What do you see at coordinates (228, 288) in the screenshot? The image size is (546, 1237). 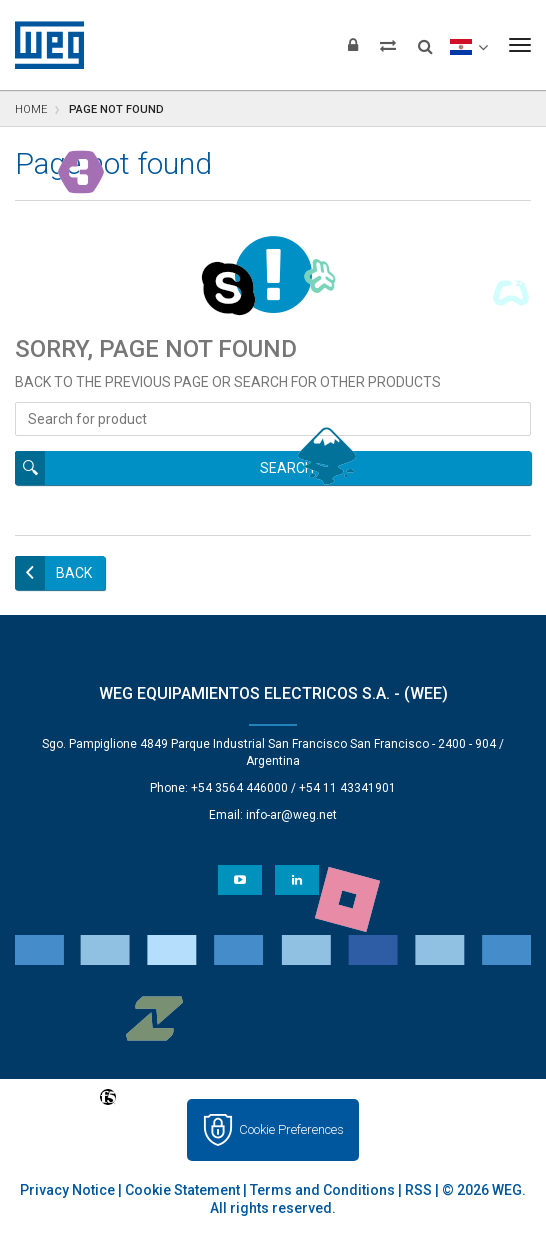 I see `open skype app` at bounding box center [228, 288].